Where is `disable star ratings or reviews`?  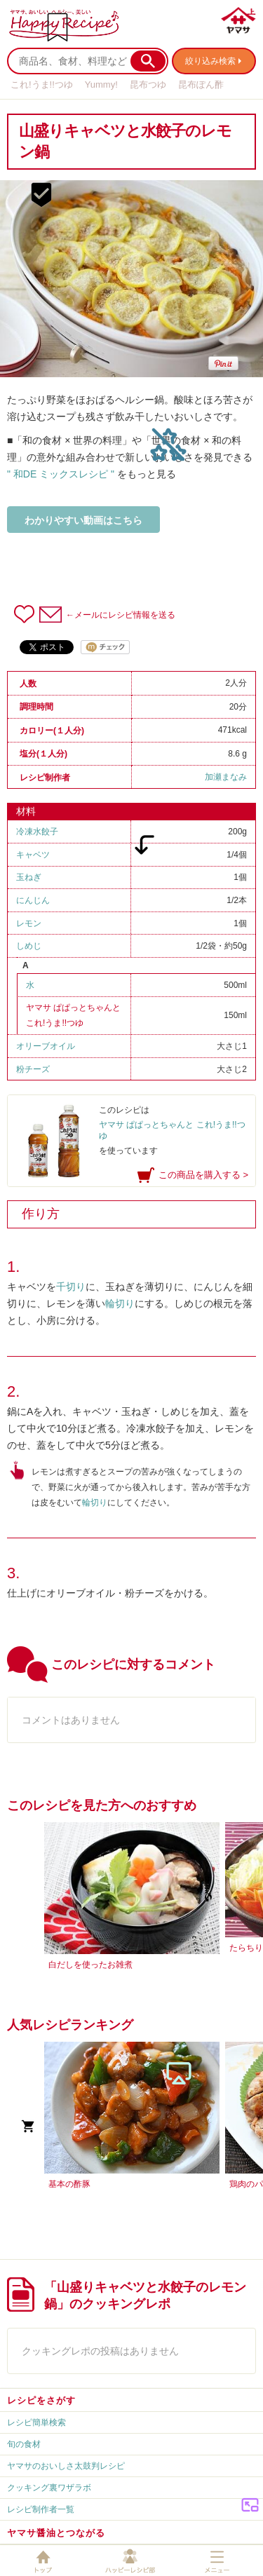
disable star ratings or reviews is located at coordinates (168, 445).